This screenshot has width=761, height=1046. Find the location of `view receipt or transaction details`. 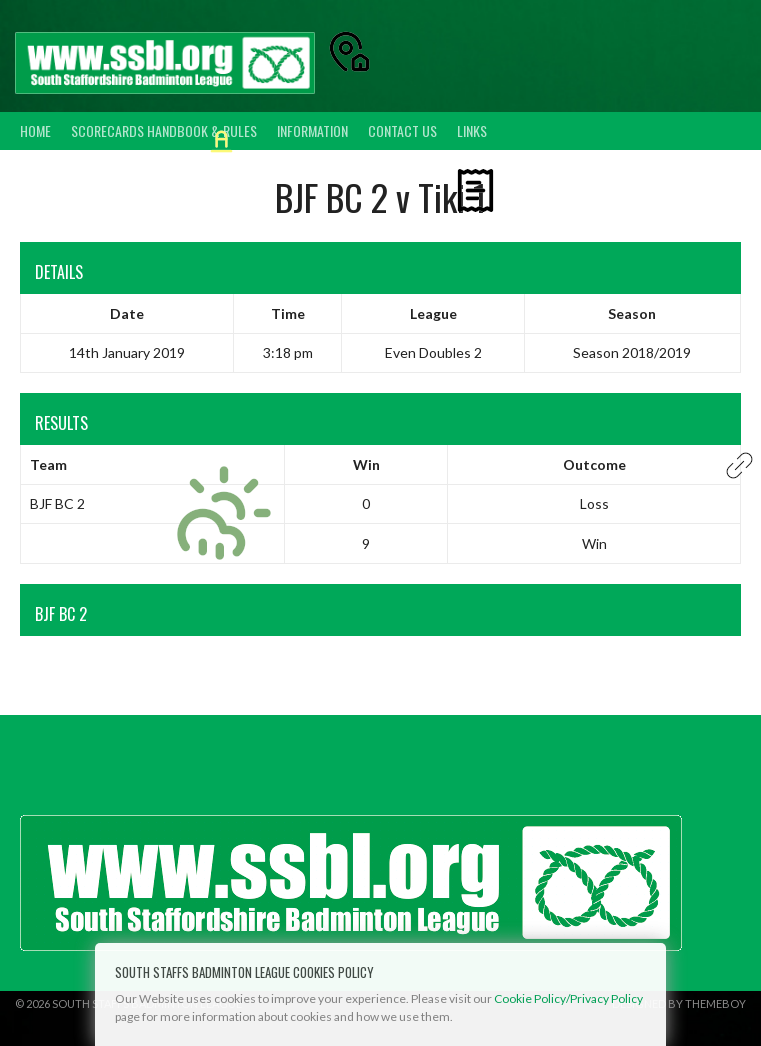

view receipt or transaction details is located at coordinates (475, 190).